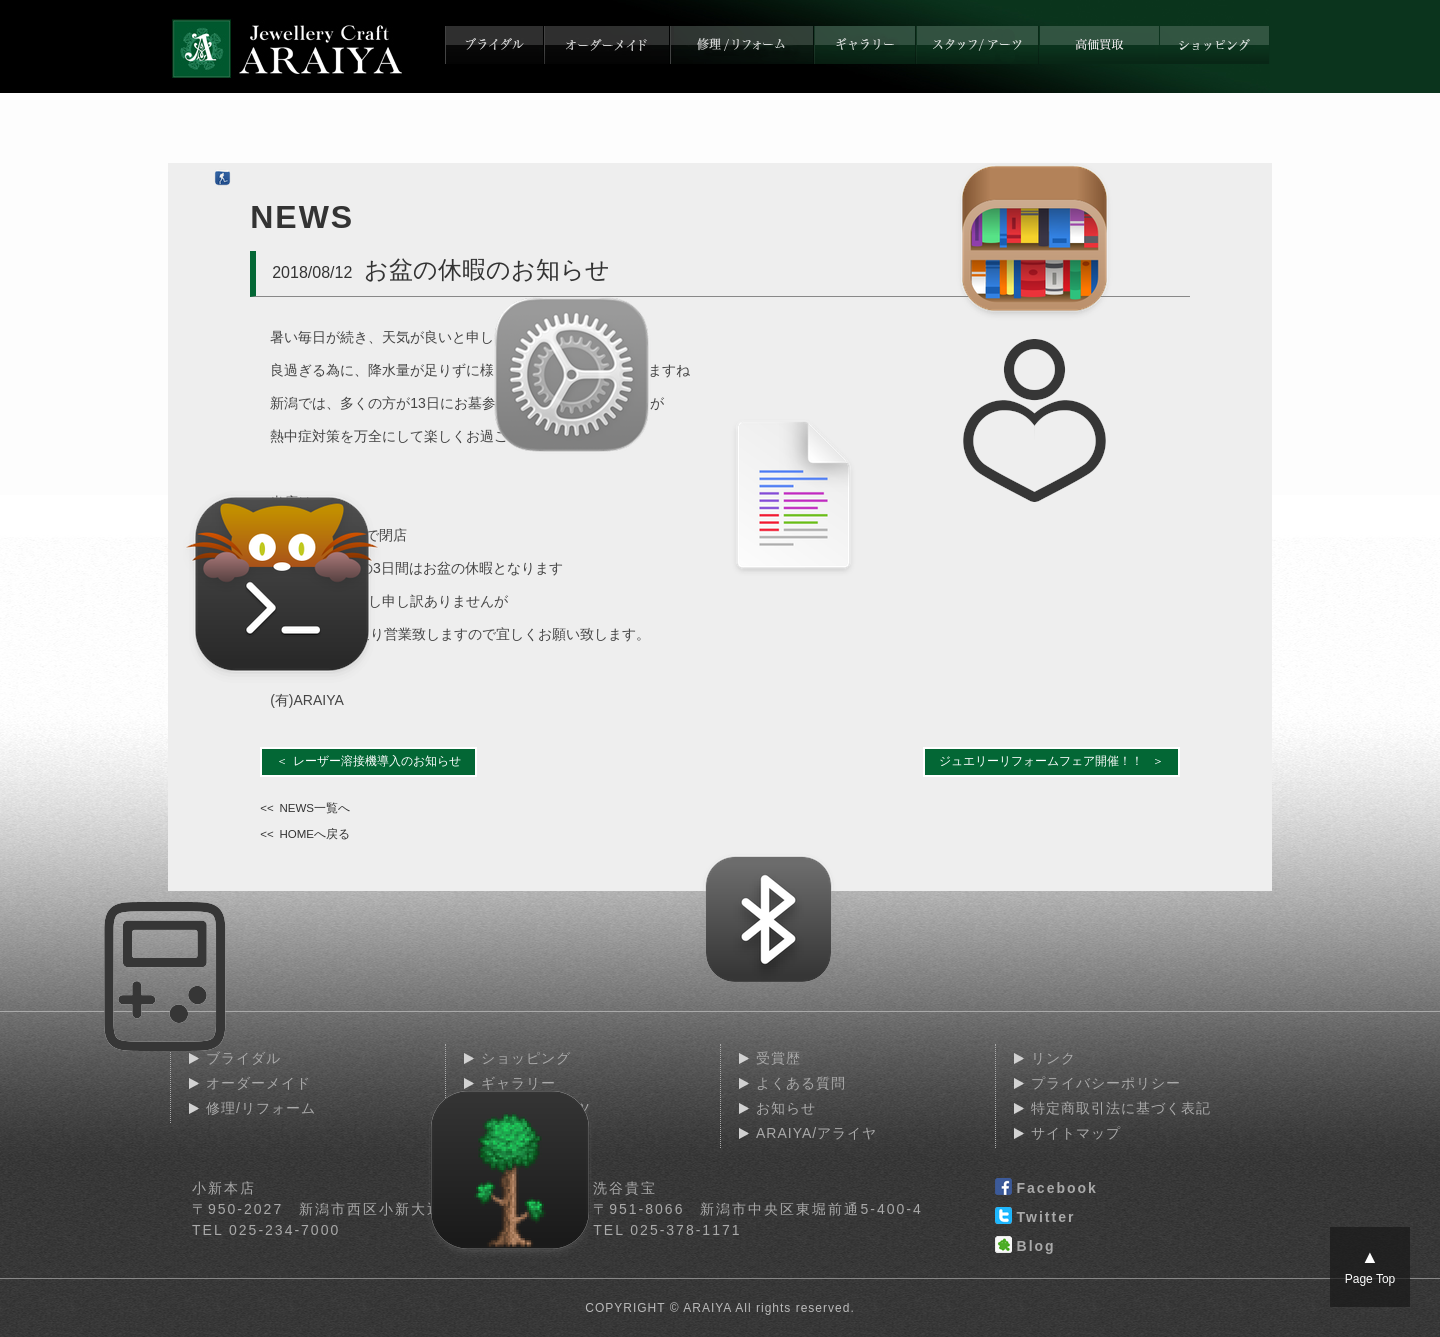 This screenshot has height=1337, width=1440. What do you see at coordinates (1034, 420) in the screenshot?
I see `access digital wellbeing settings` at bounding box center [1034, 420].